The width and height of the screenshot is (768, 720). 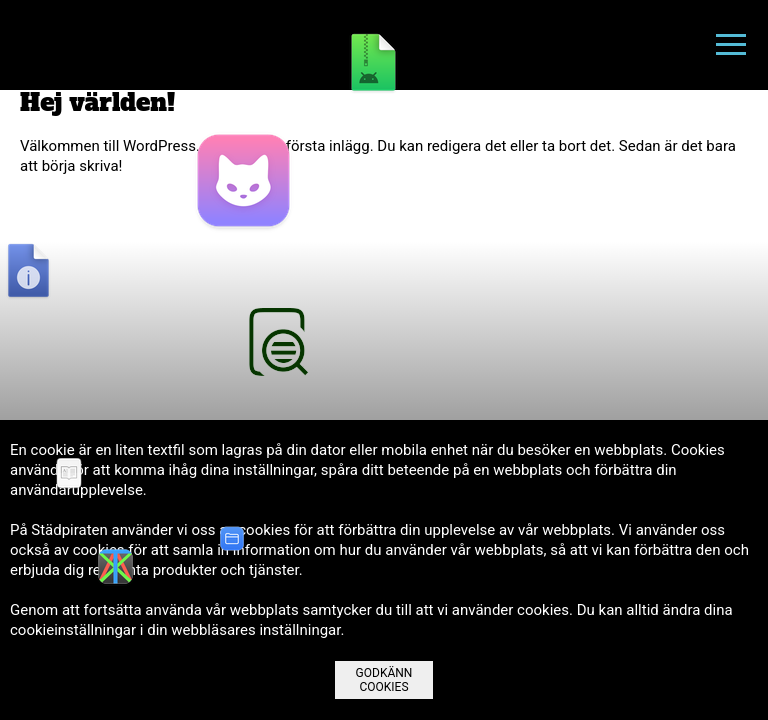 What do you see at coordinates (232, 539) in the screenshot?
I see `open file manager application` at bounding box center [232, 539].